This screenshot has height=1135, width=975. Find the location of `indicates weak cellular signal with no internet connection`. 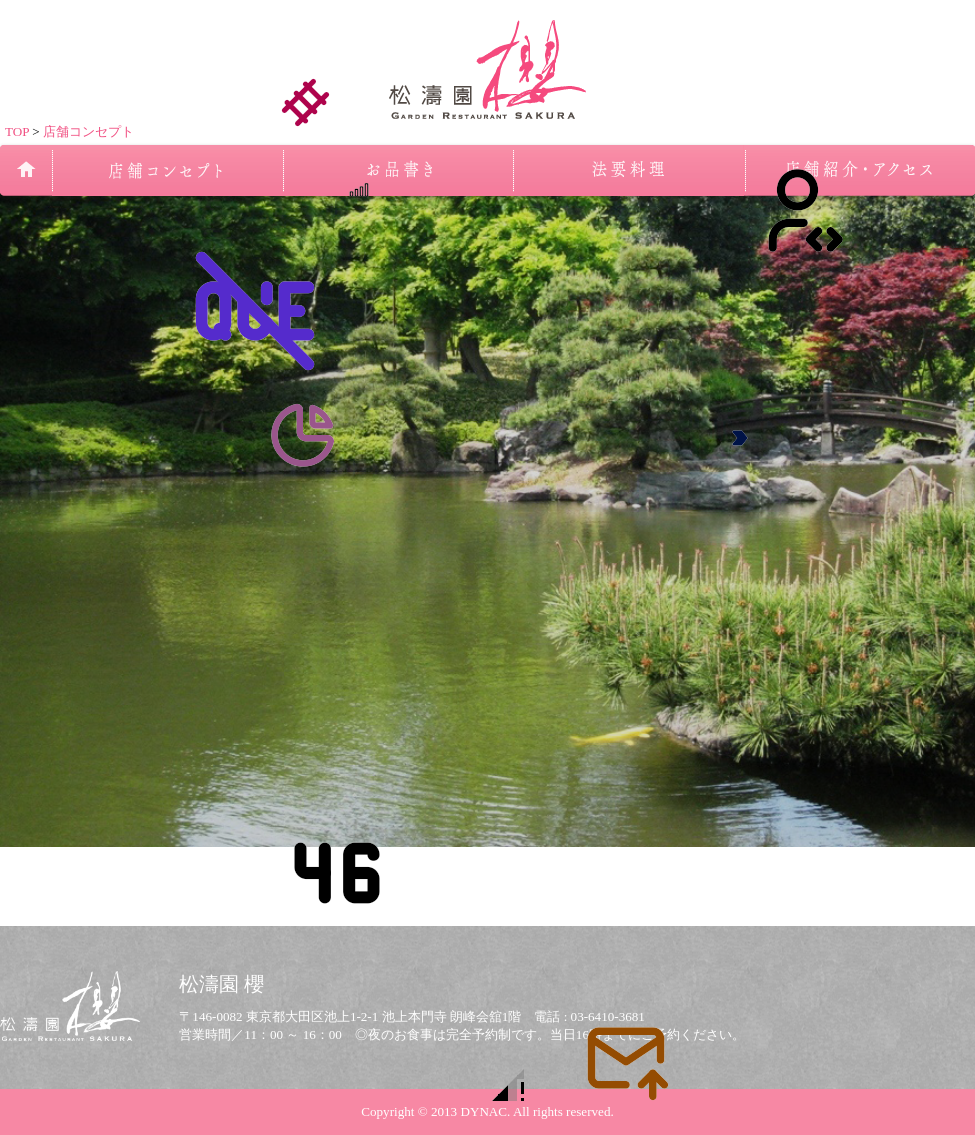

indicates weak cellular signal with no internet connection is located at coordinates (508, 1085).